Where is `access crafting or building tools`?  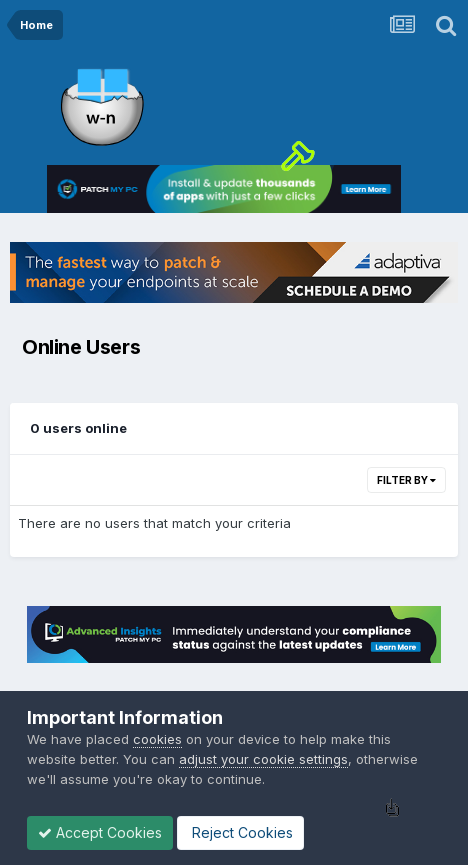
access crafting or building tools is located at coordinates (298, 156).